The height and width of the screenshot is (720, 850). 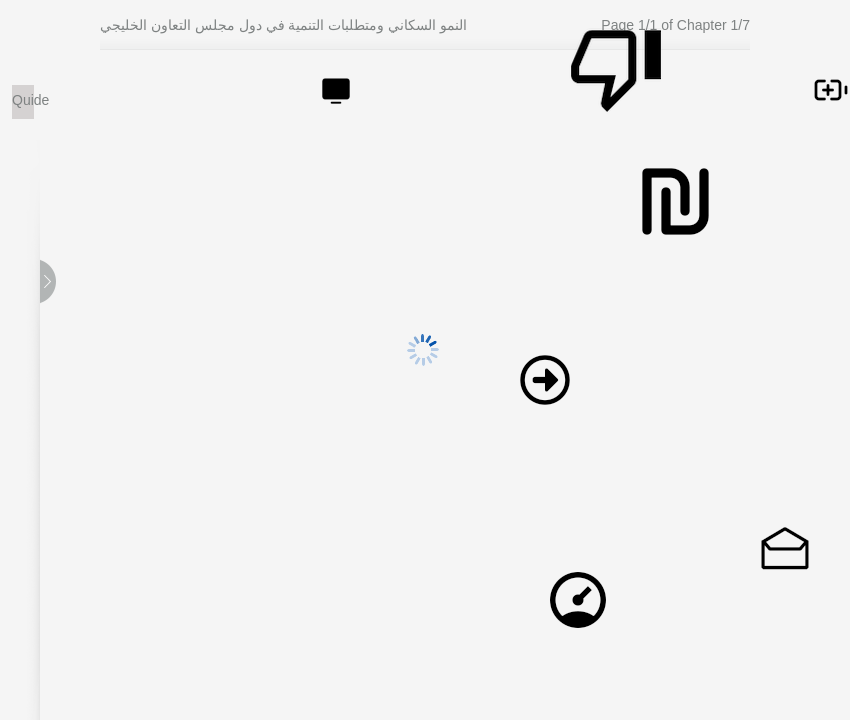 I want to click on indicates Israeli new shekel currency, so click(x=675, y=201).